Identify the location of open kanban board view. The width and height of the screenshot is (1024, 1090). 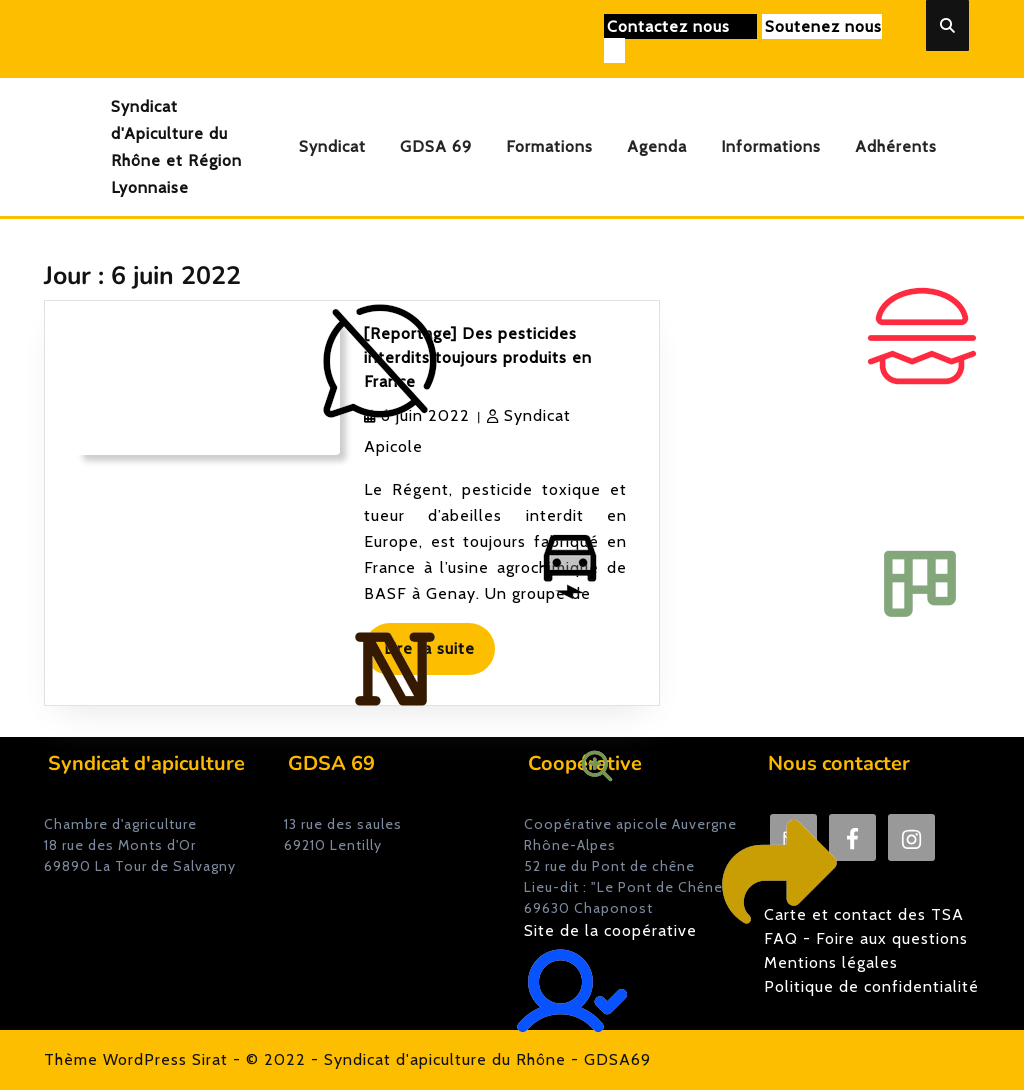
(920, 581).